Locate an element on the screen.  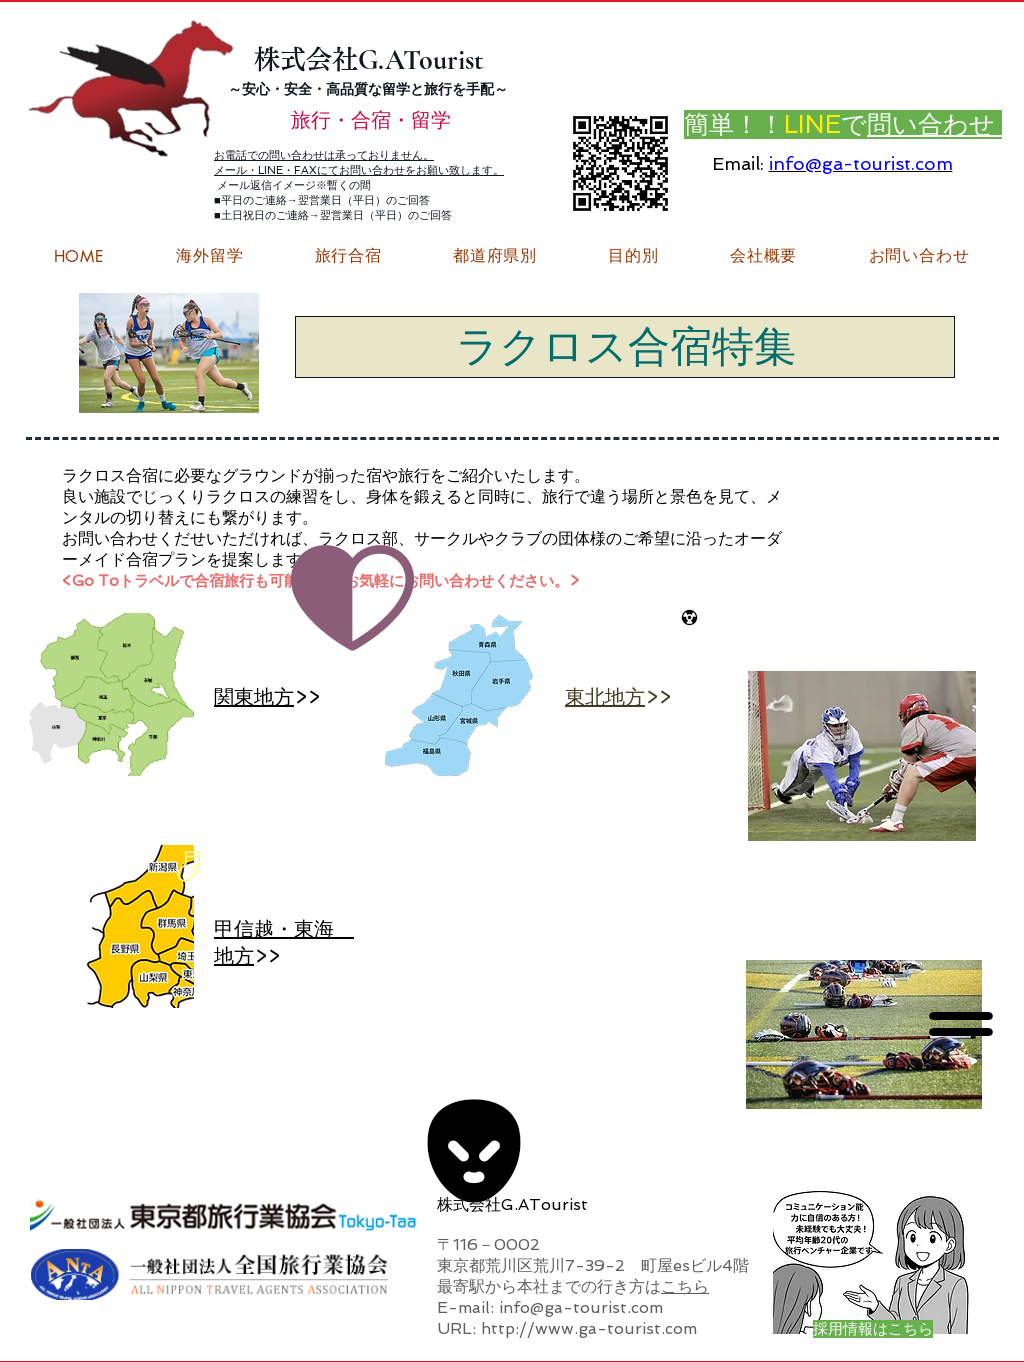
access sci-fi or space-themed content is located at coordinates (474, 1151).